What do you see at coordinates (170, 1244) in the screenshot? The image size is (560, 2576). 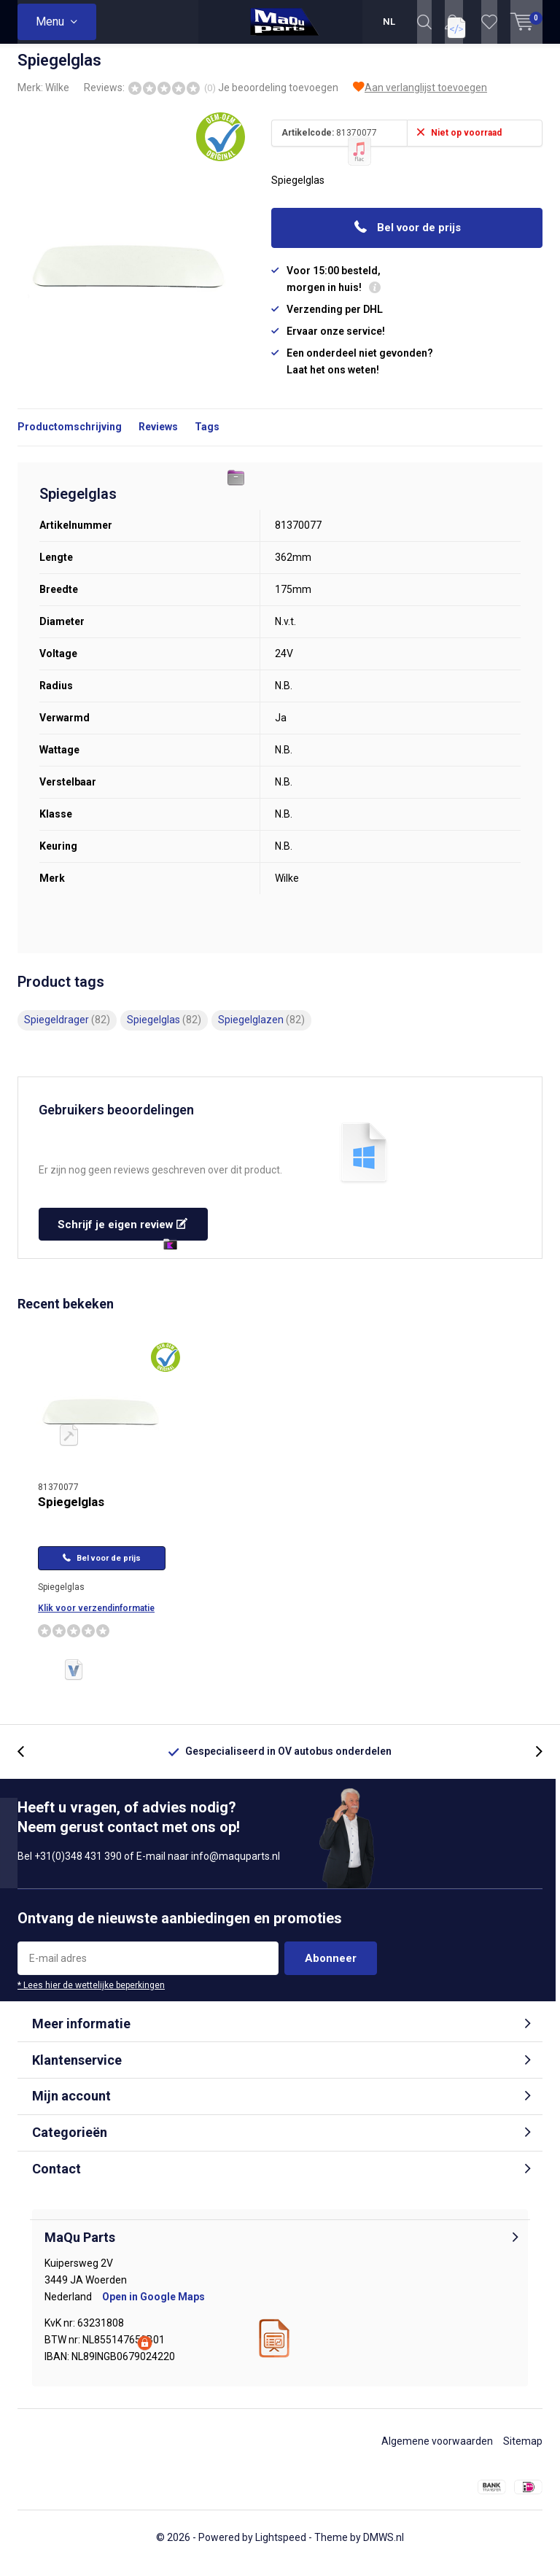 I see `open kotlin project folder` at bounding box center [170, 1244].